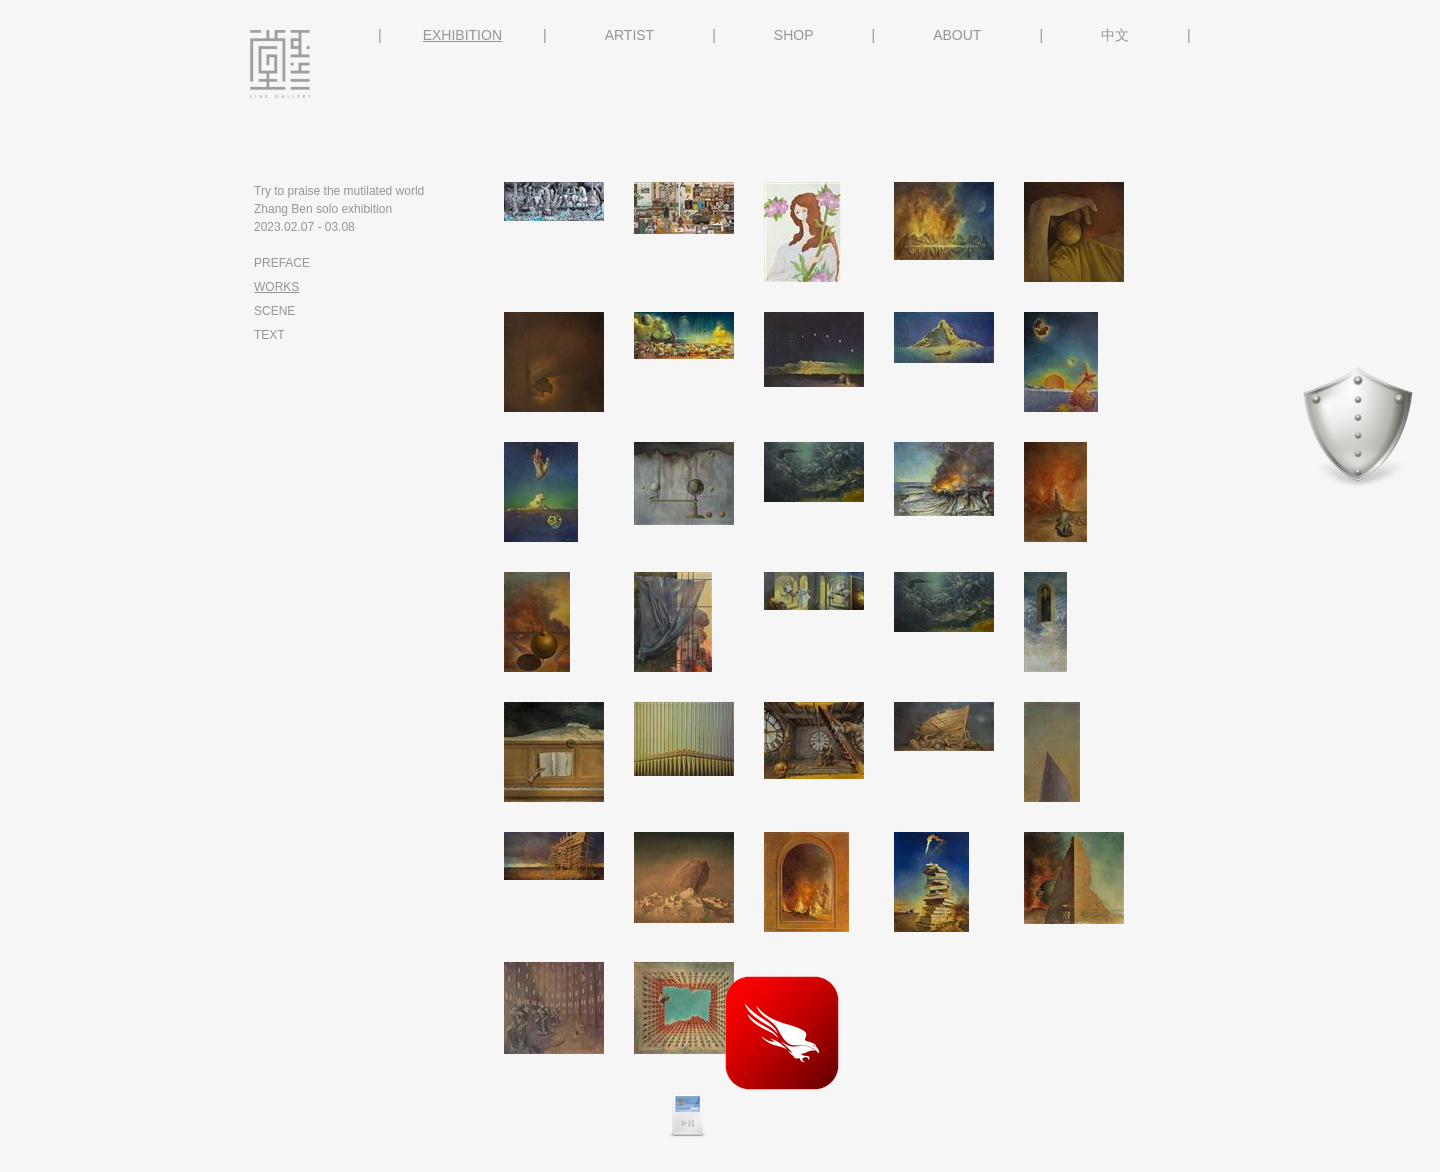 Image resolution: width=1440 pixels, height=1172 pixels. What do you see at coordinates (1358, 426) in the screenshot?
I see `indicates medium security level` at bounding box center [1358, 426].